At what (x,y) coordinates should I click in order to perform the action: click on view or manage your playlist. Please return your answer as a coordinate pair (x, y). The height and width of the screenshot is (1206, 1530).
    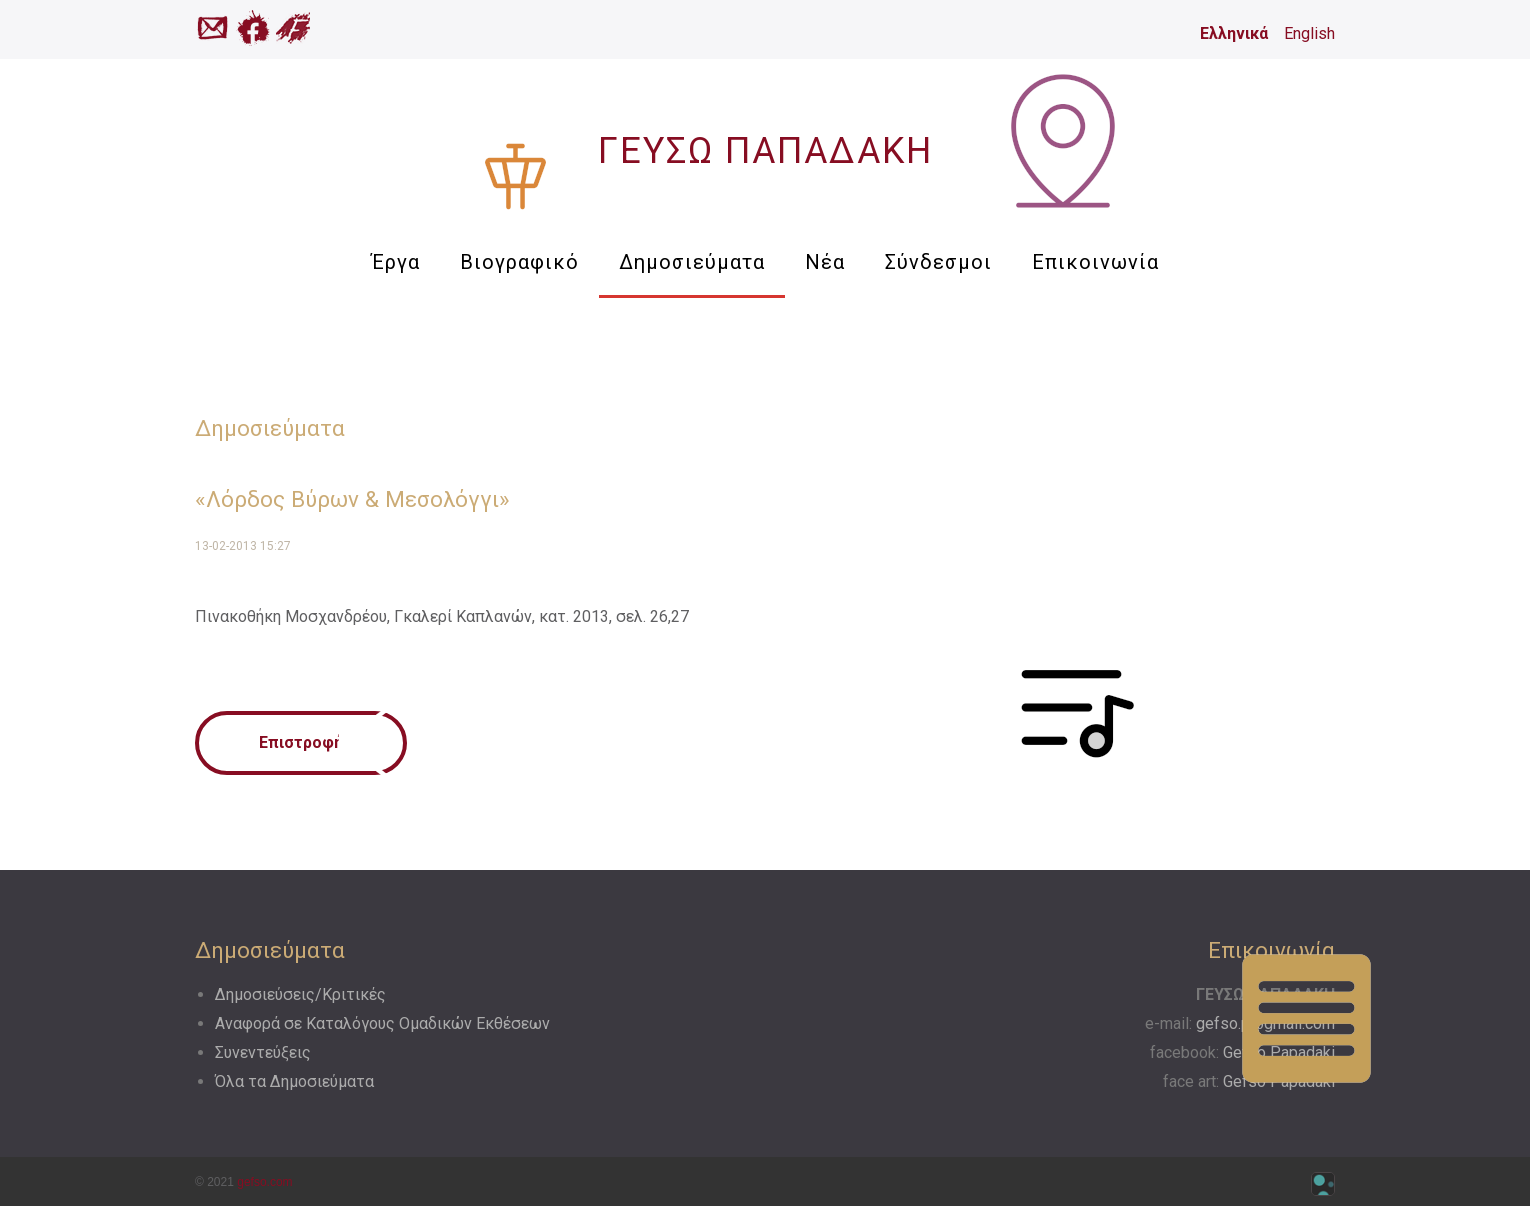
    Looking at the image, I should click on (1071, 707).